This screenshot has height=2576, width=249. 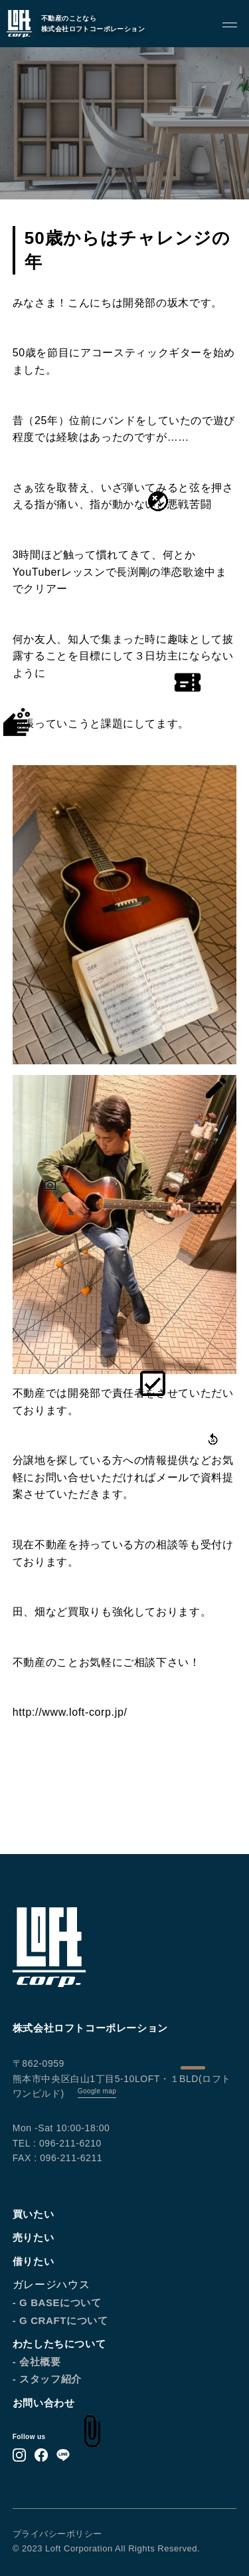 I want to click on select or confirm an option, so click(x=153, y=1383).